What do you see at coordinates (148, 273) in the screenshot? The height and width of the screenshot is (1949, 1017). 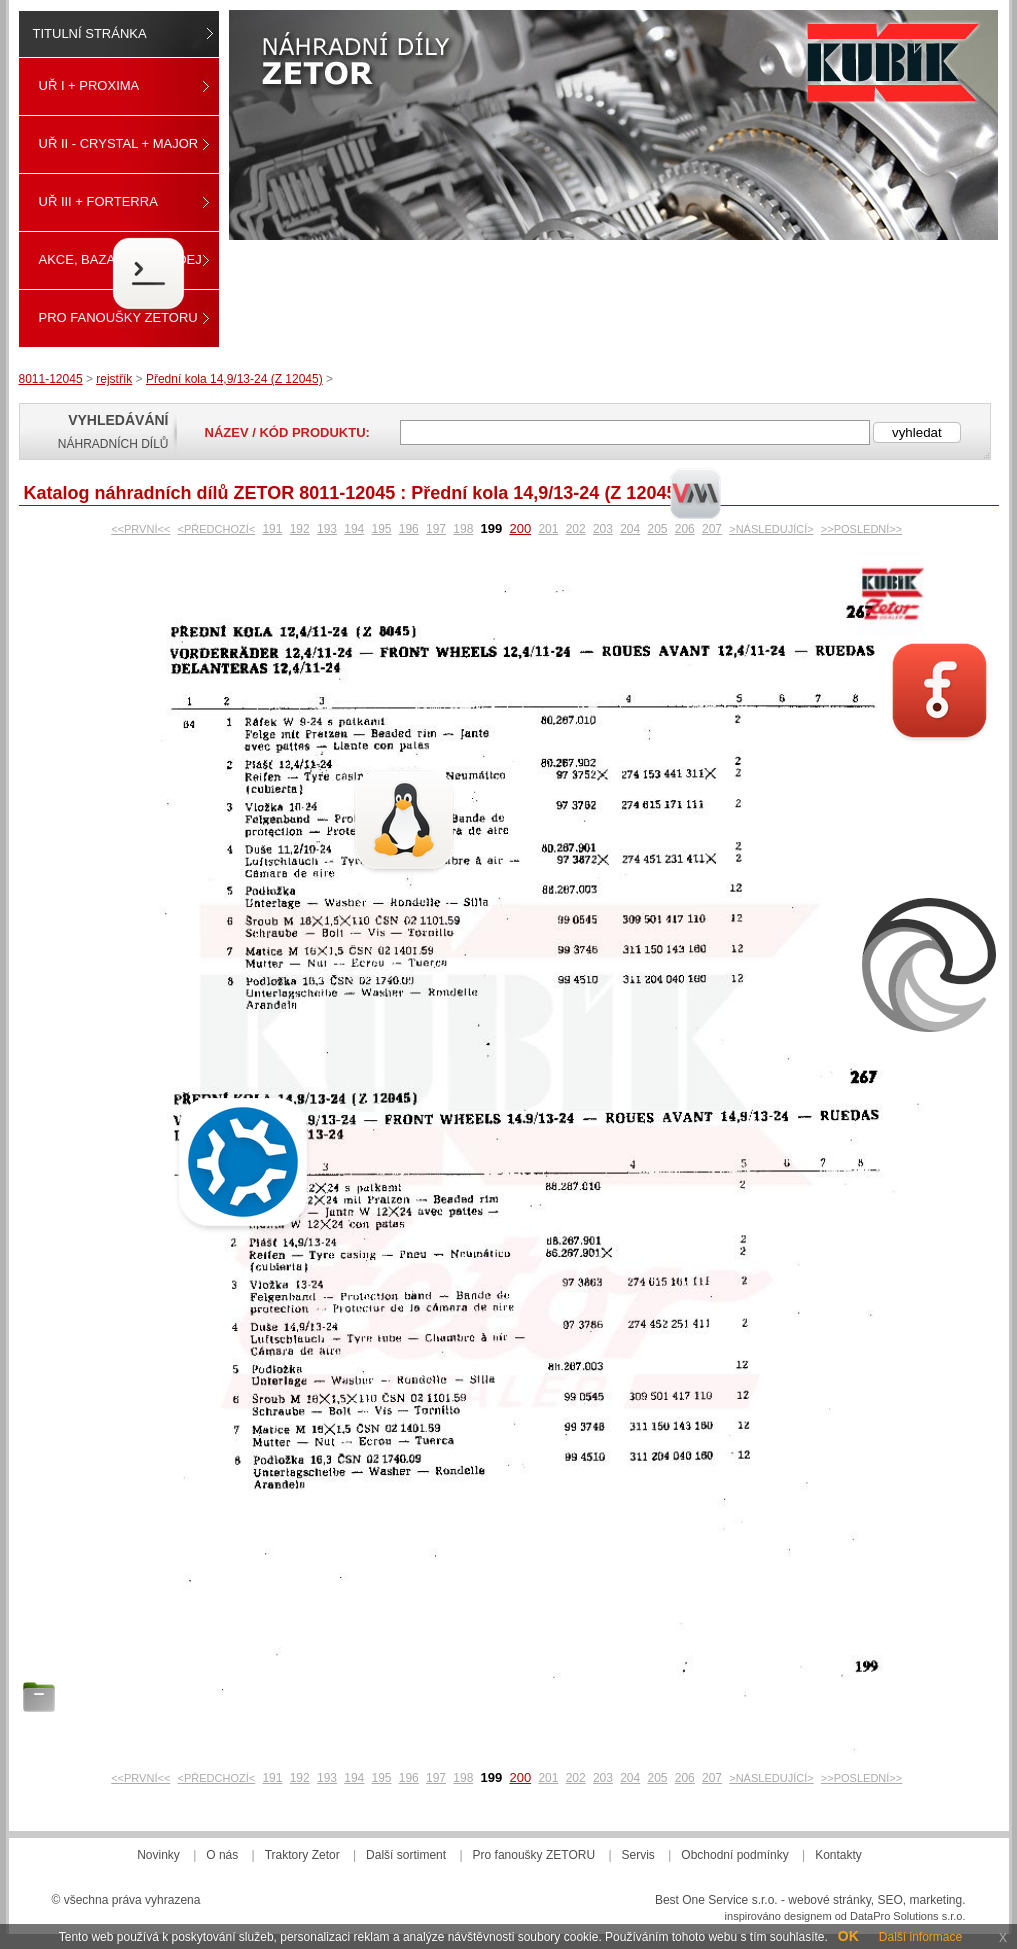 I see `open terminal or command line interface` at bounding box center [148, 273].